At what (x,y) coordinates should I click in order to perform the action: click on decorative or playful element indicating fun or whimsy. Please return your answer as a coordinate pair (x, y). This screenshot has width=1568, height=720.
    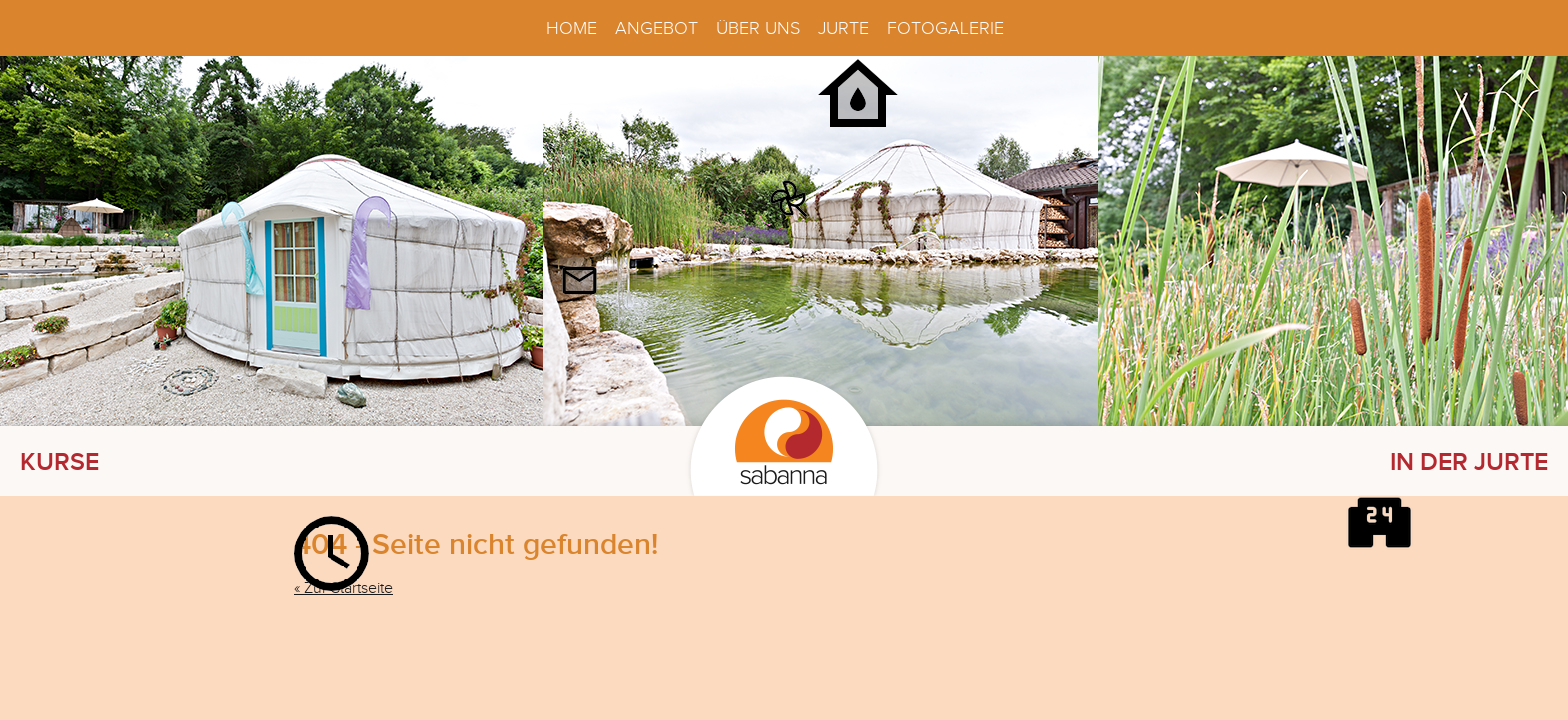
    Looking at the image, I should click on (789, 199).